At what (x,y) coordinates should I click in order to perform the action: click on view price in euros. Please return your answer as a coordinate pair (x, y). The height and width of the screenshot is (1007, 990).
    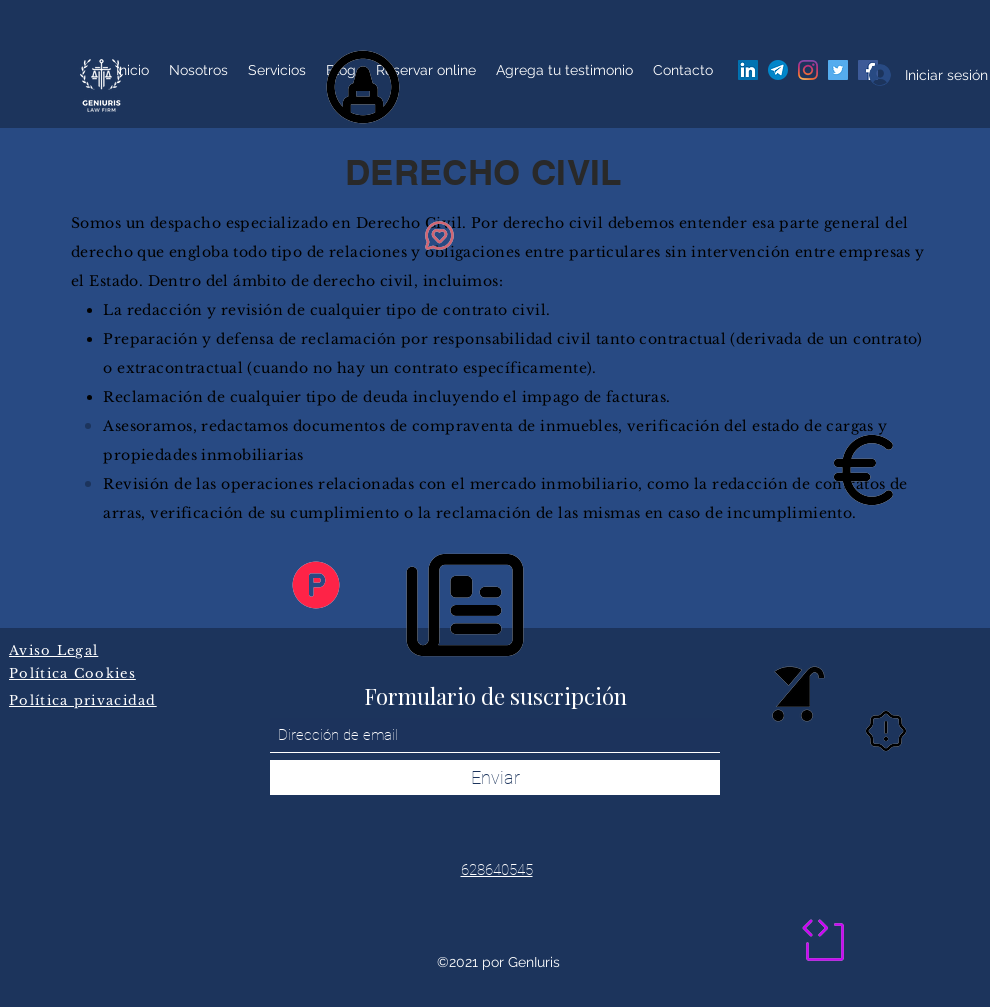
    Looking at the image, I should click on (869, 470).